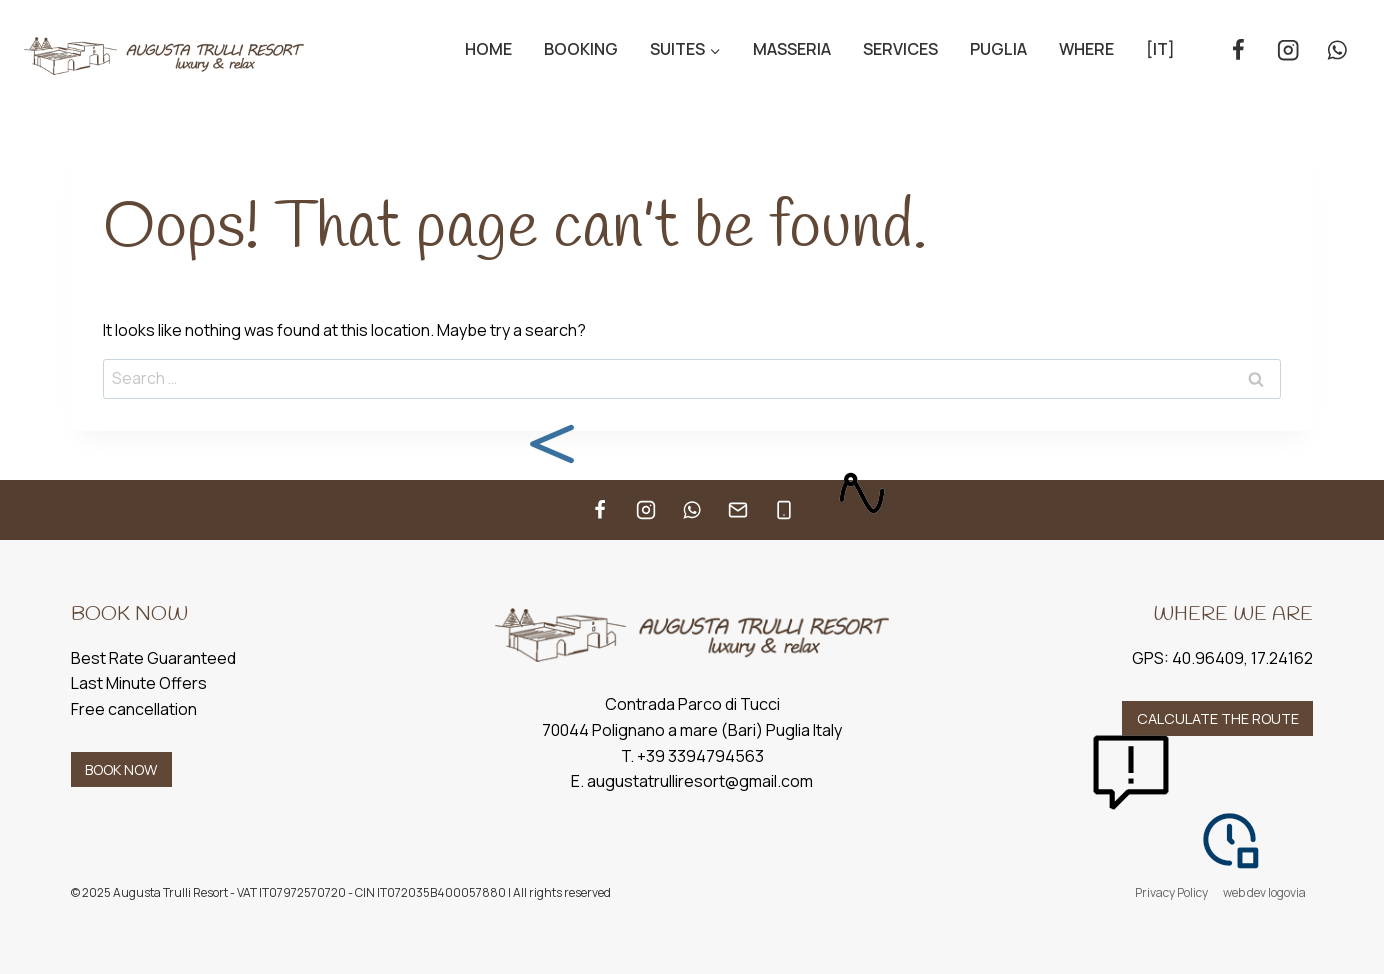  Describe the element at coordinates (552, 444) in the screenshot. I see `less than comparison operator` at that location.